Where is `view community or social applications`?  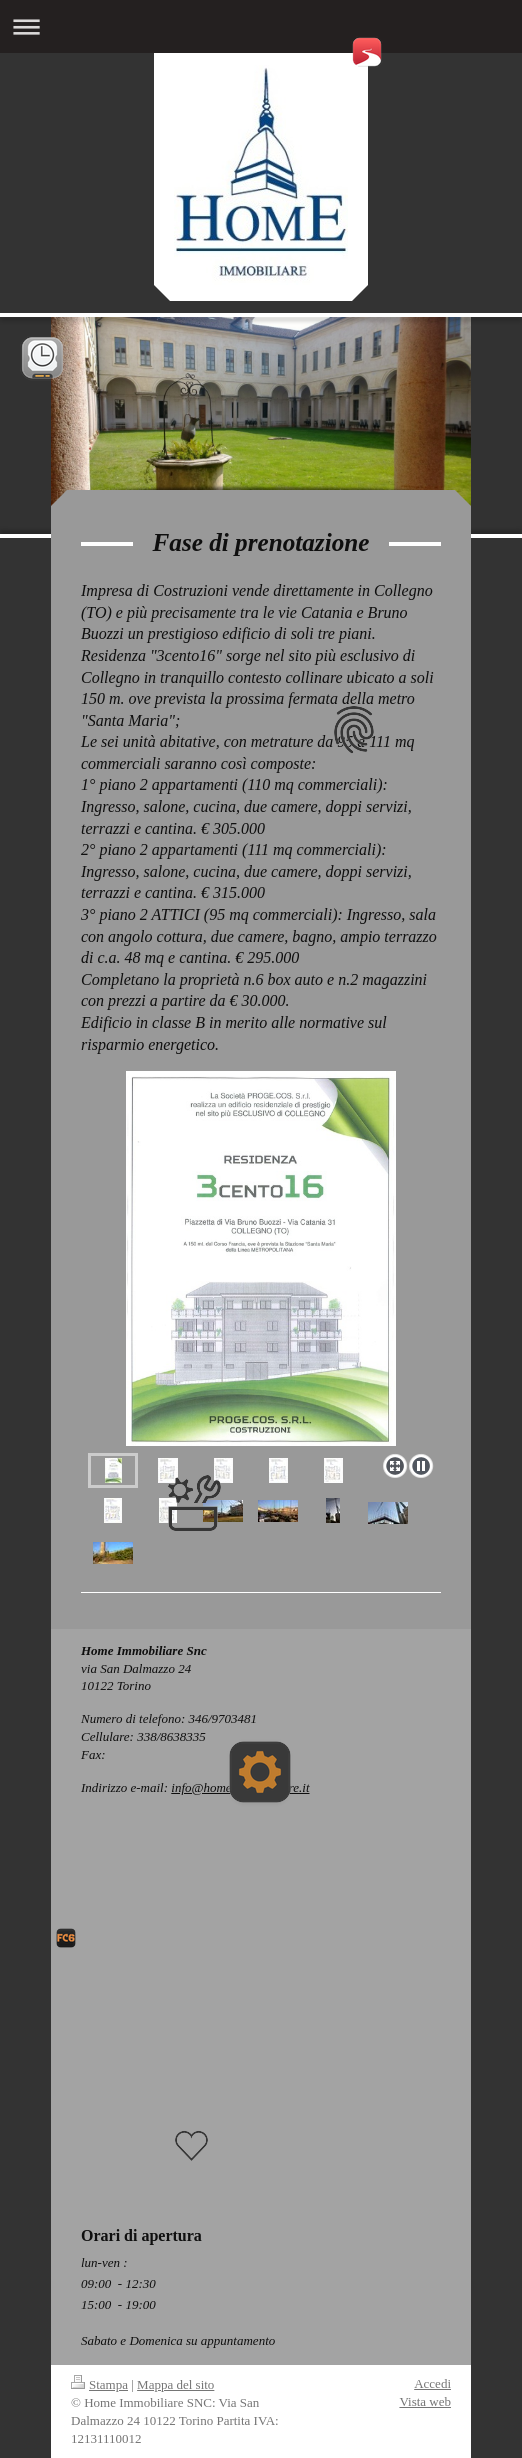
view community or social applications is located at coordinates (191, 2145).